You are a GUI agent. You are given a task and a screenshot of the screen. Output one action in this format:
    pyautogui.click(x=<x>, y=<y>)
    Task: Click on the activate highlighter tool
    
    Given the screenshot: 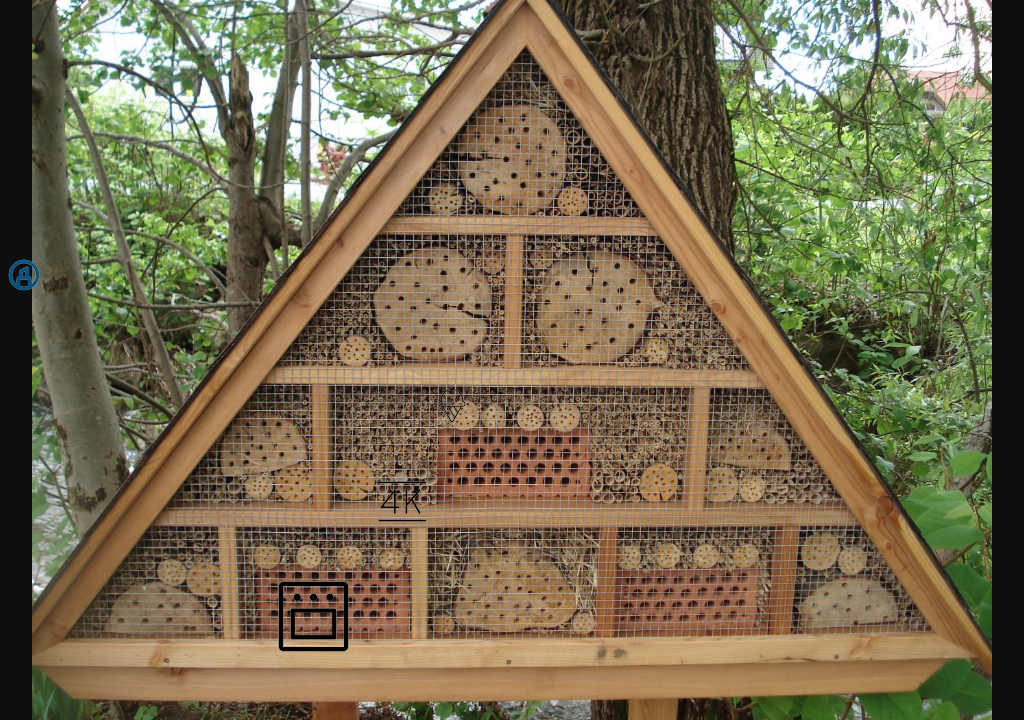 What is the action you would take?
    pyautogui.click(x=24, y=275)
    